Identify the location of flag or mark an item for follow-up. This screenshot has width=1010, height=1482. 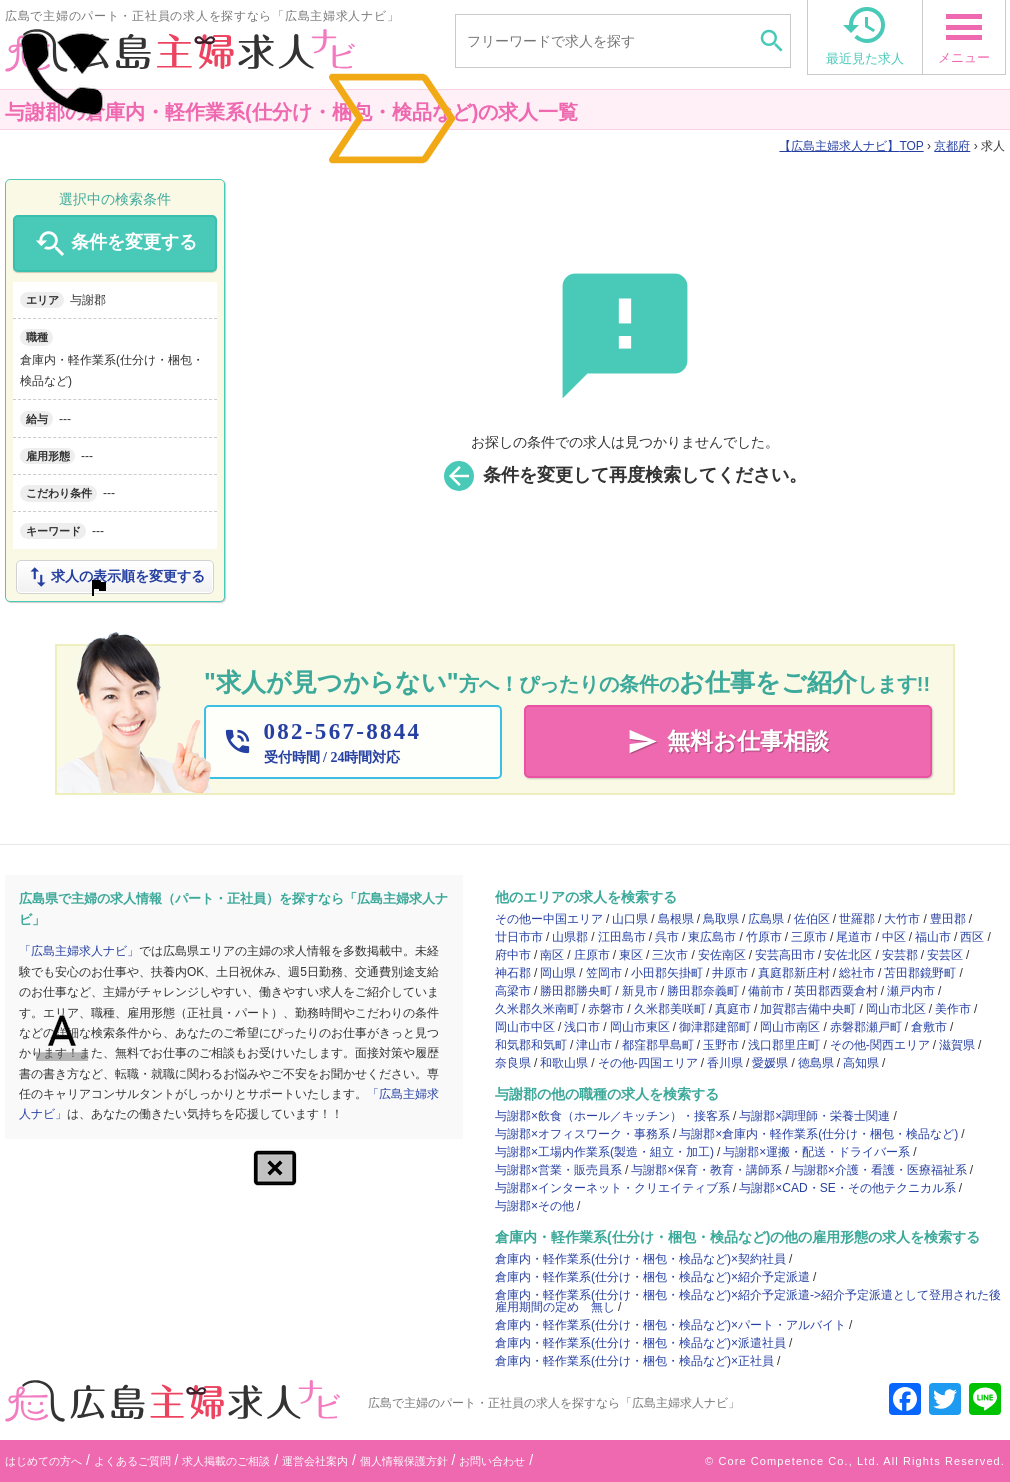
(98, 587).